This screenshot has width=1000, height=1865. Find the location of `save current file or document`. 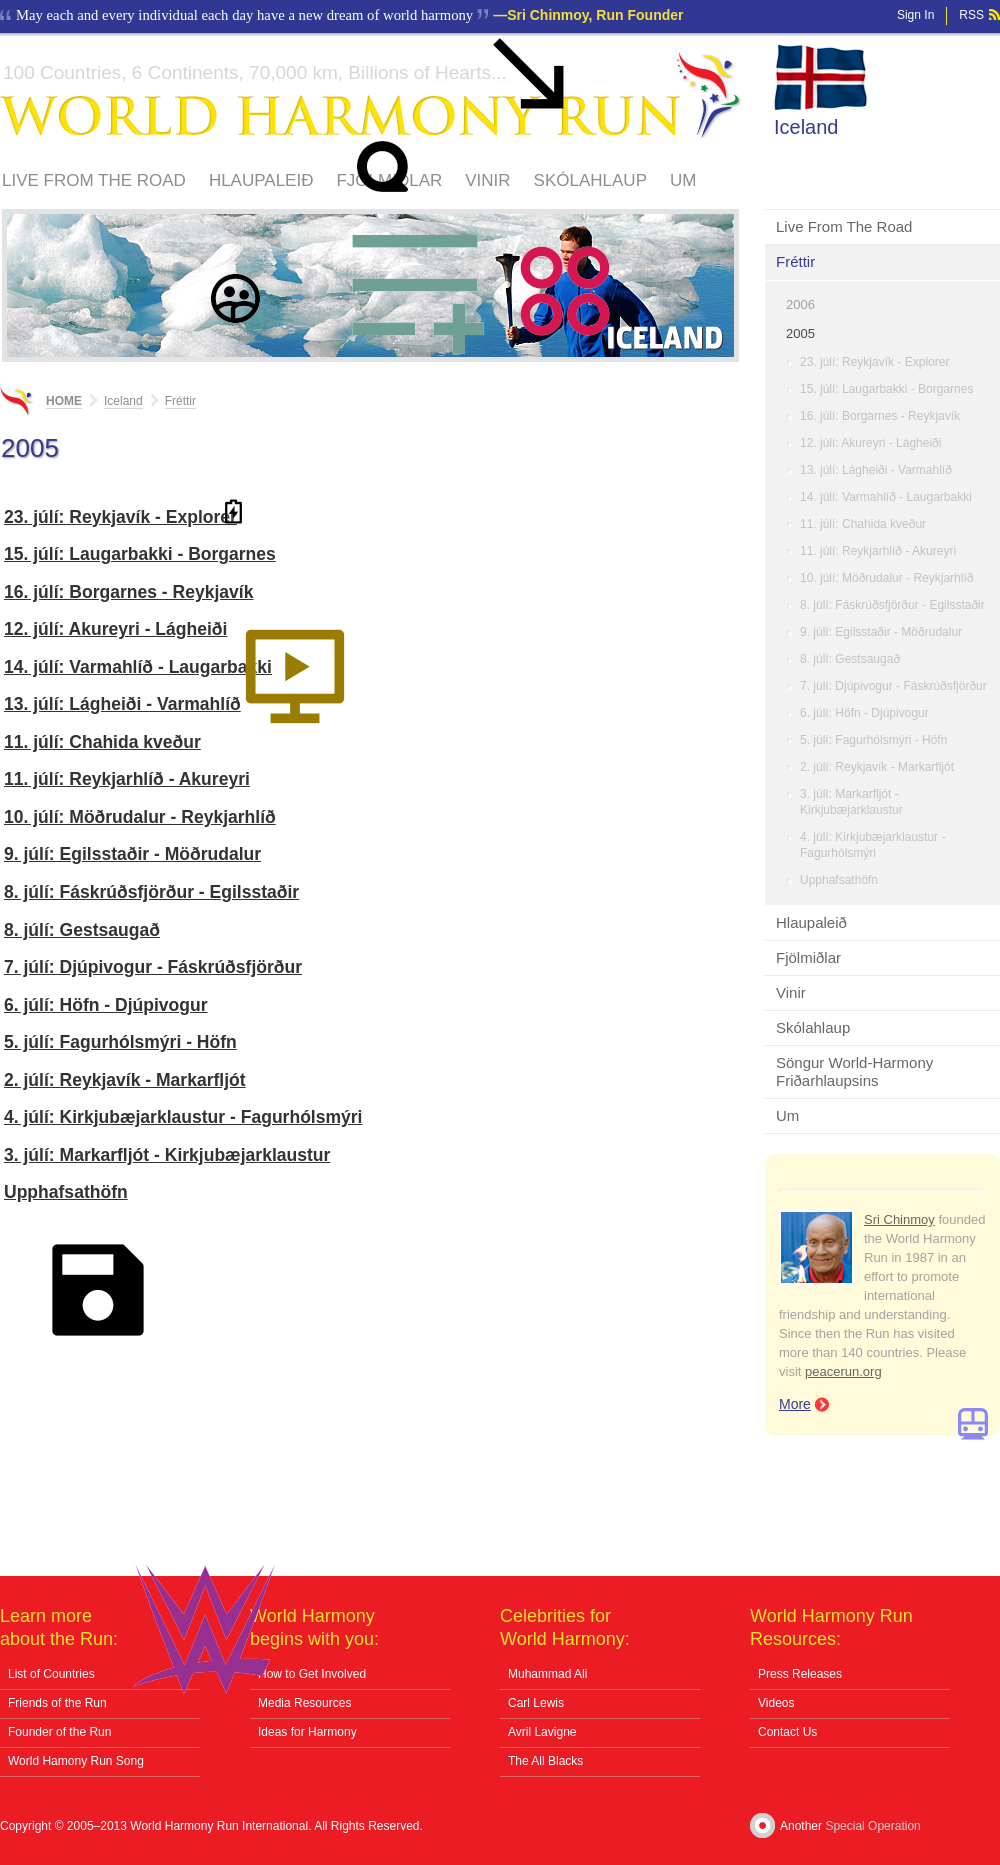

save current file or document is located at coordinates (98, 1290).